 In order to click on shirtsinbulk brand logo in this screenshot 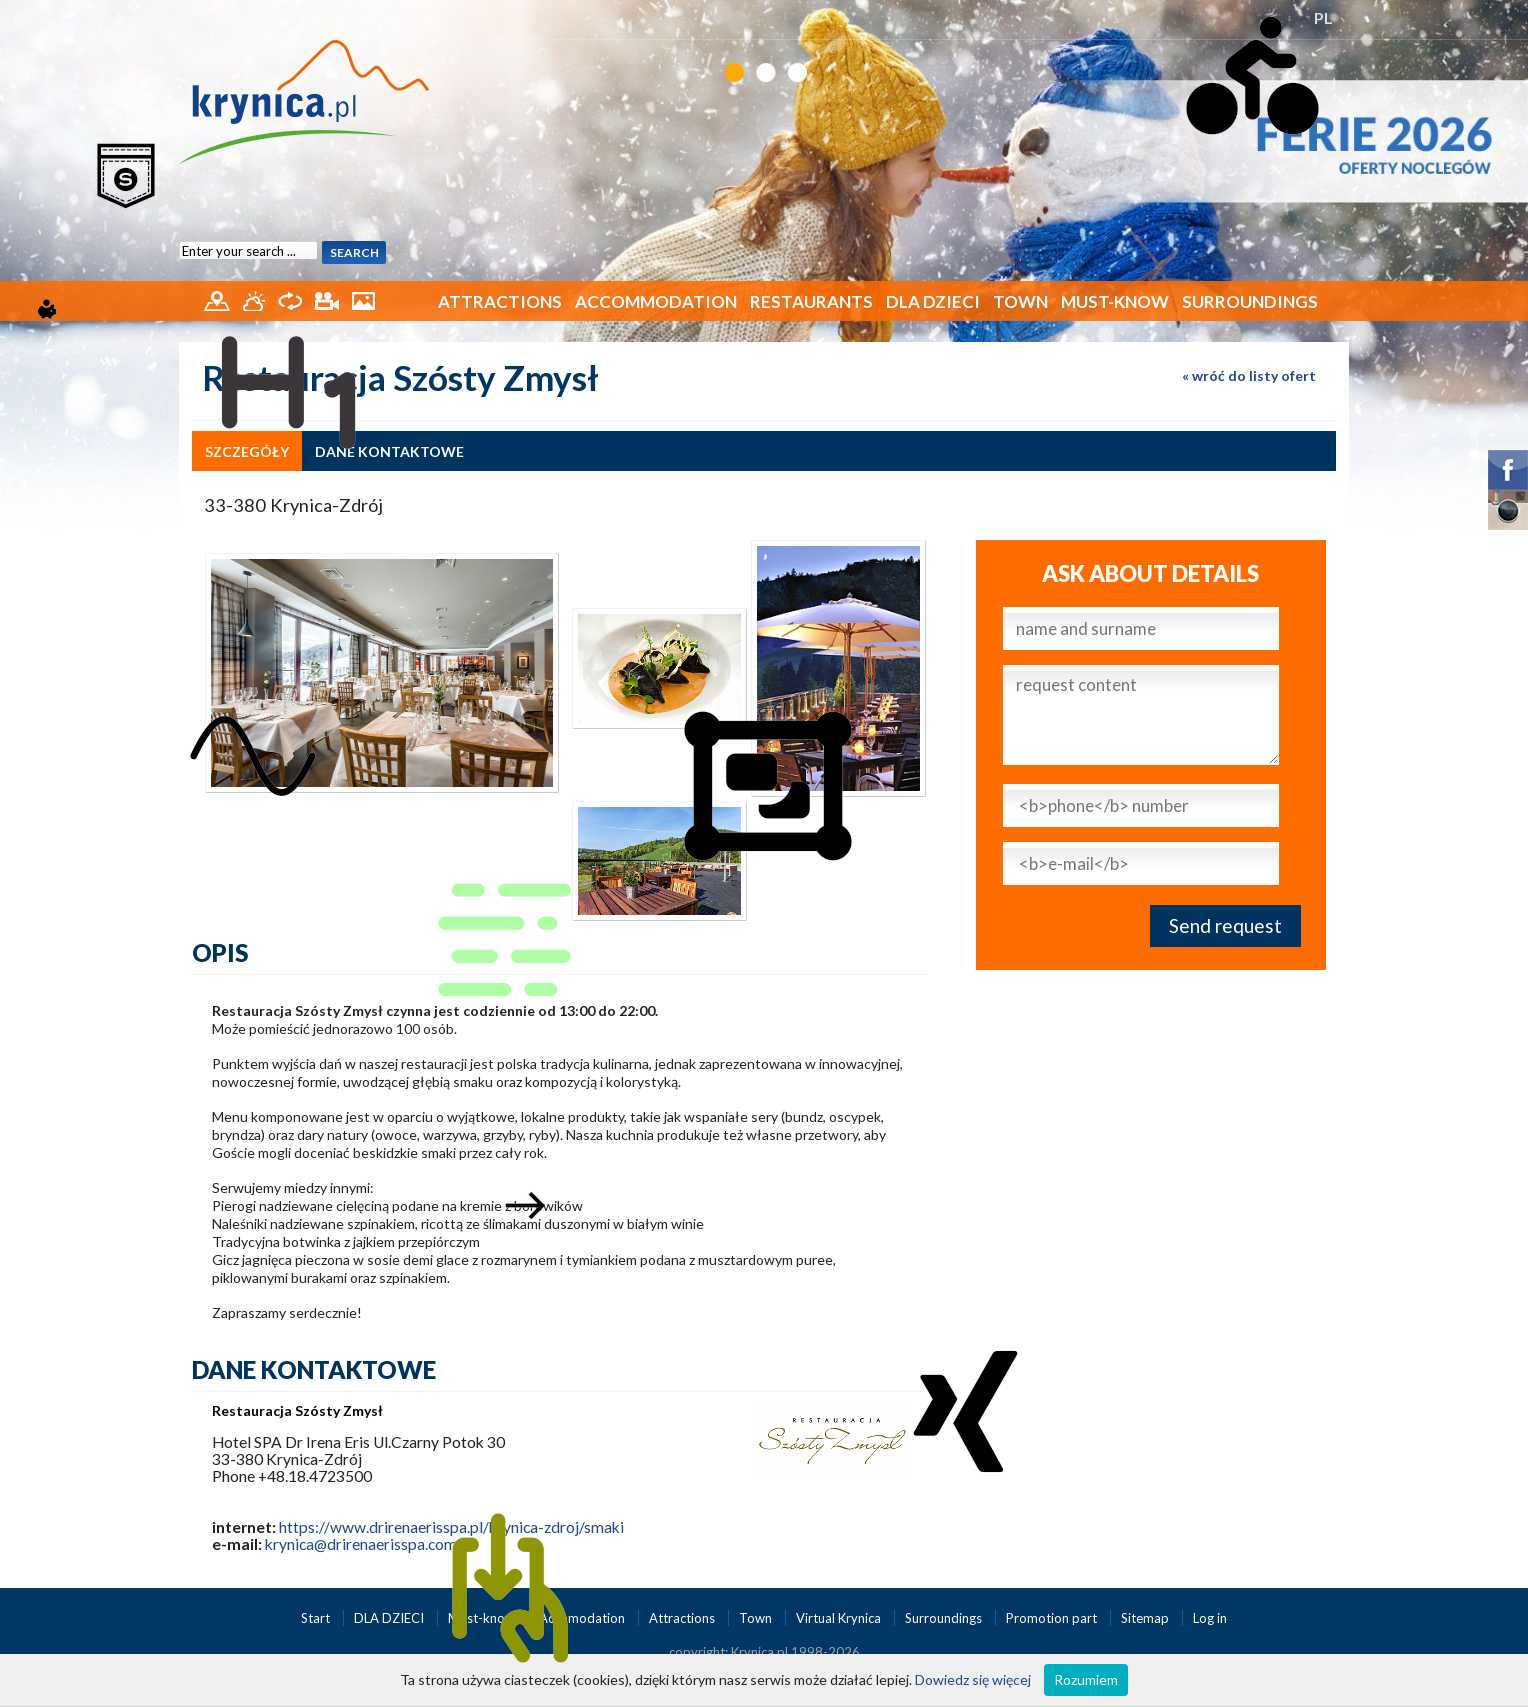, I will do `click(126, 176)`.